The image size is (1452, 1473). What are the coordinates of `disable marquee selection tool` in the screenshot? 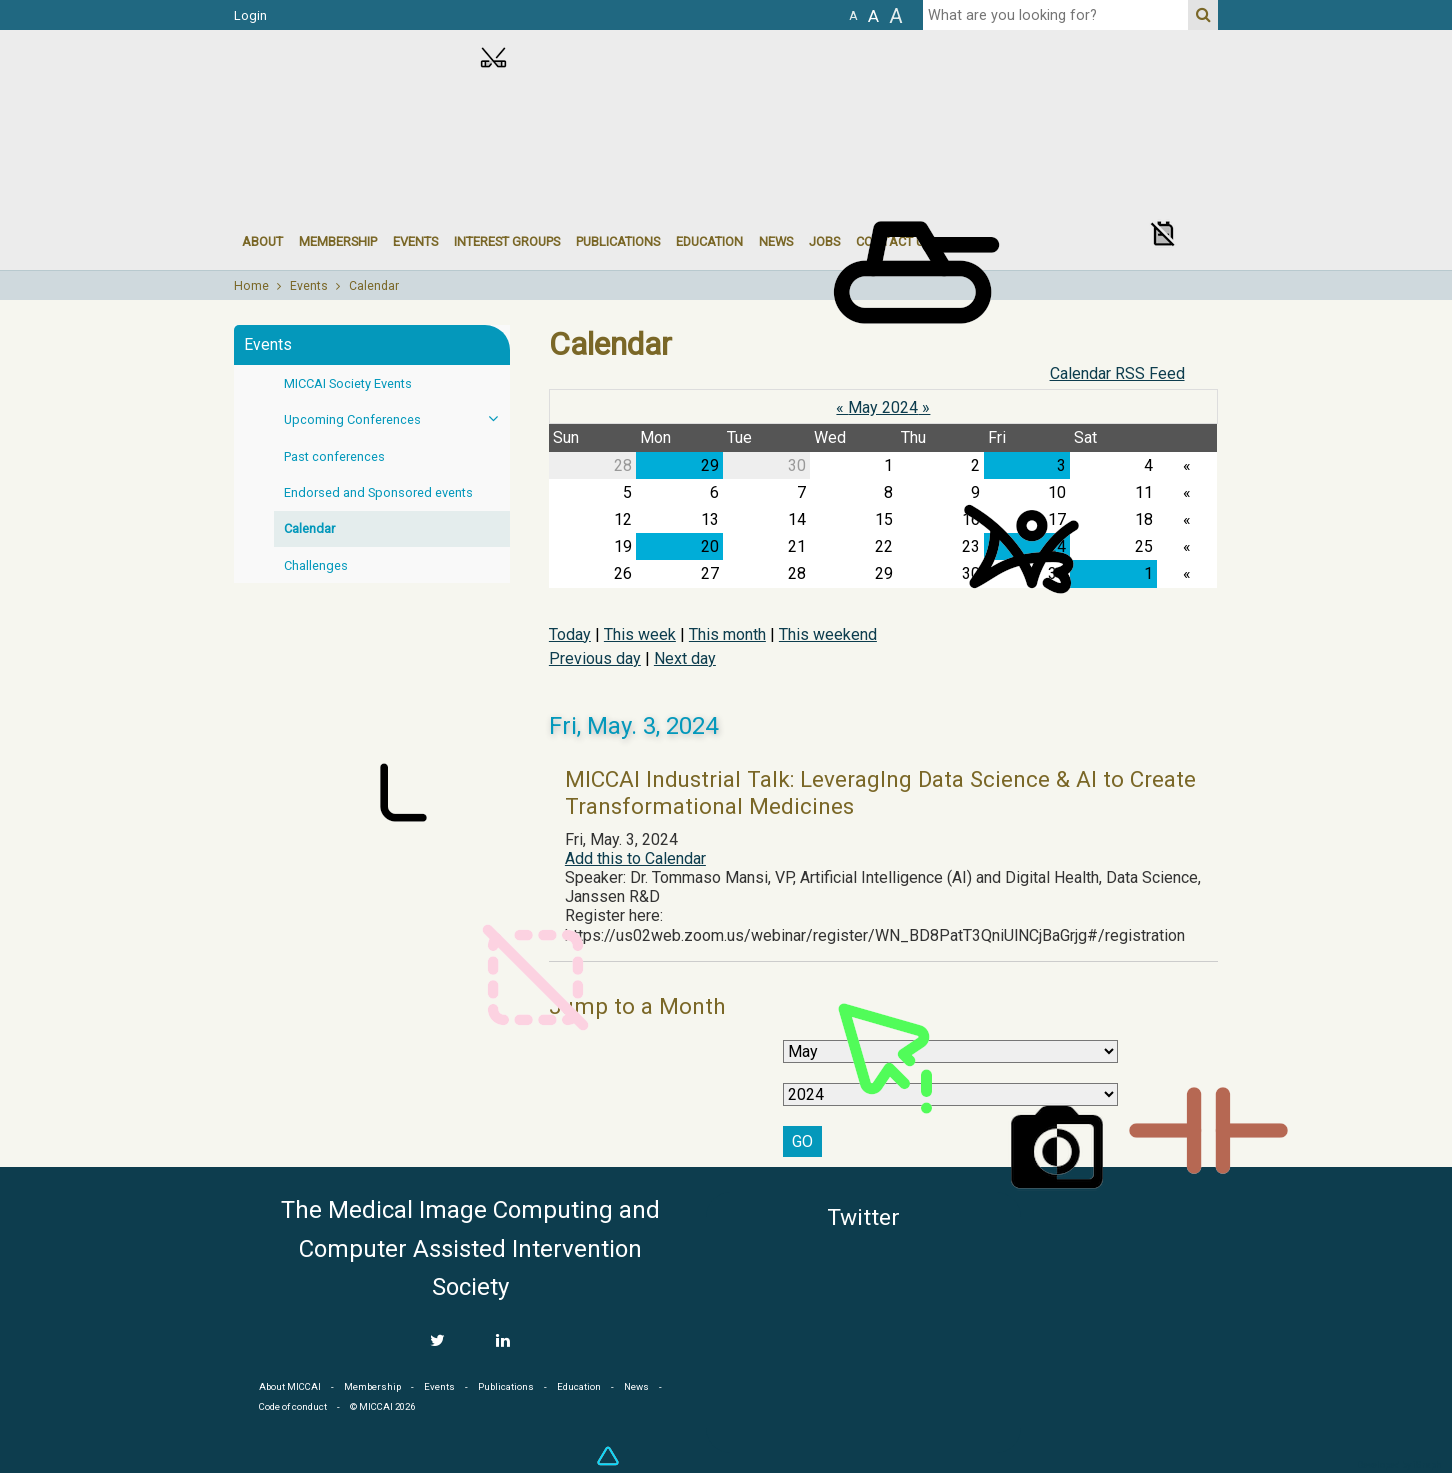 It's located at (535, 977).